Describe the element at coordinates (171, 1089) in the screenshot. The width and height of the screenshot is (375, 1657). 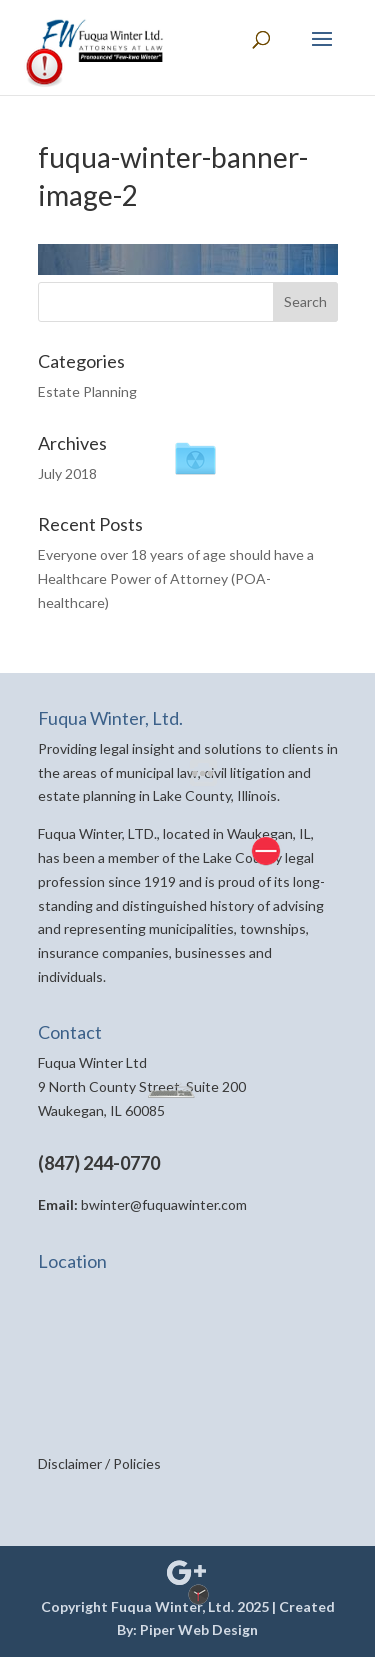
I see `keyboard input device connected` at that location.